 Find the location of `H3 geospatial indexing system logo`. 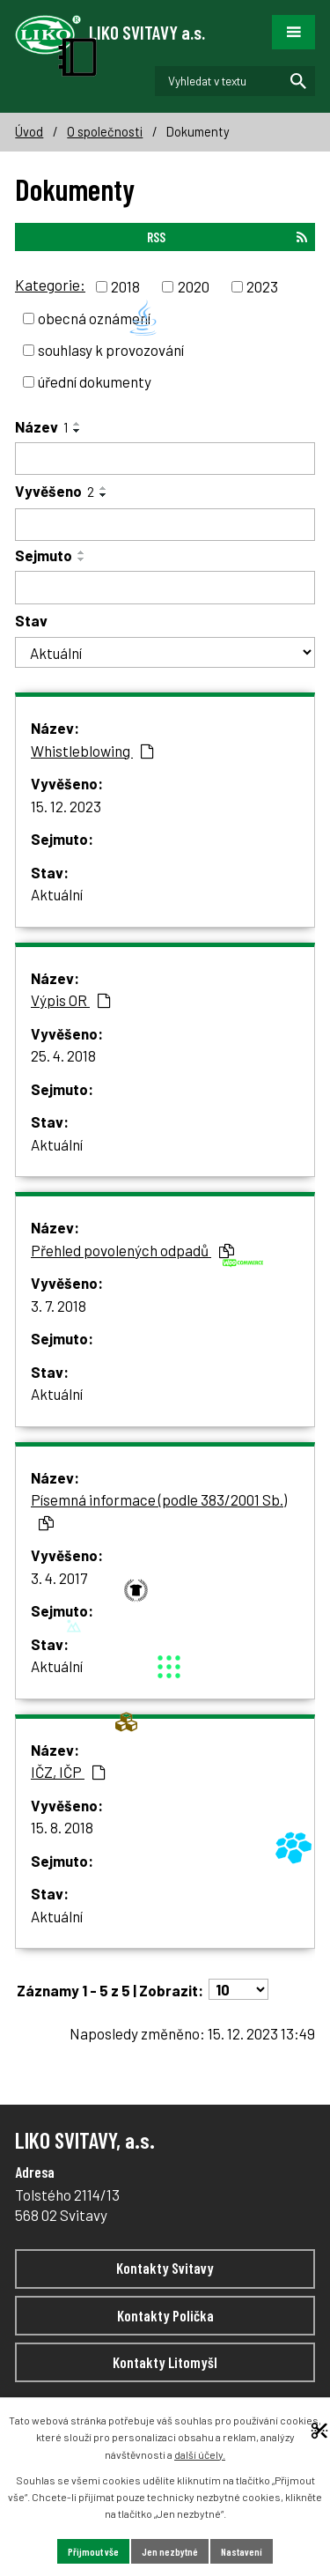

H3 geospatial indexing system logo is located at coordinates (293, 1847).